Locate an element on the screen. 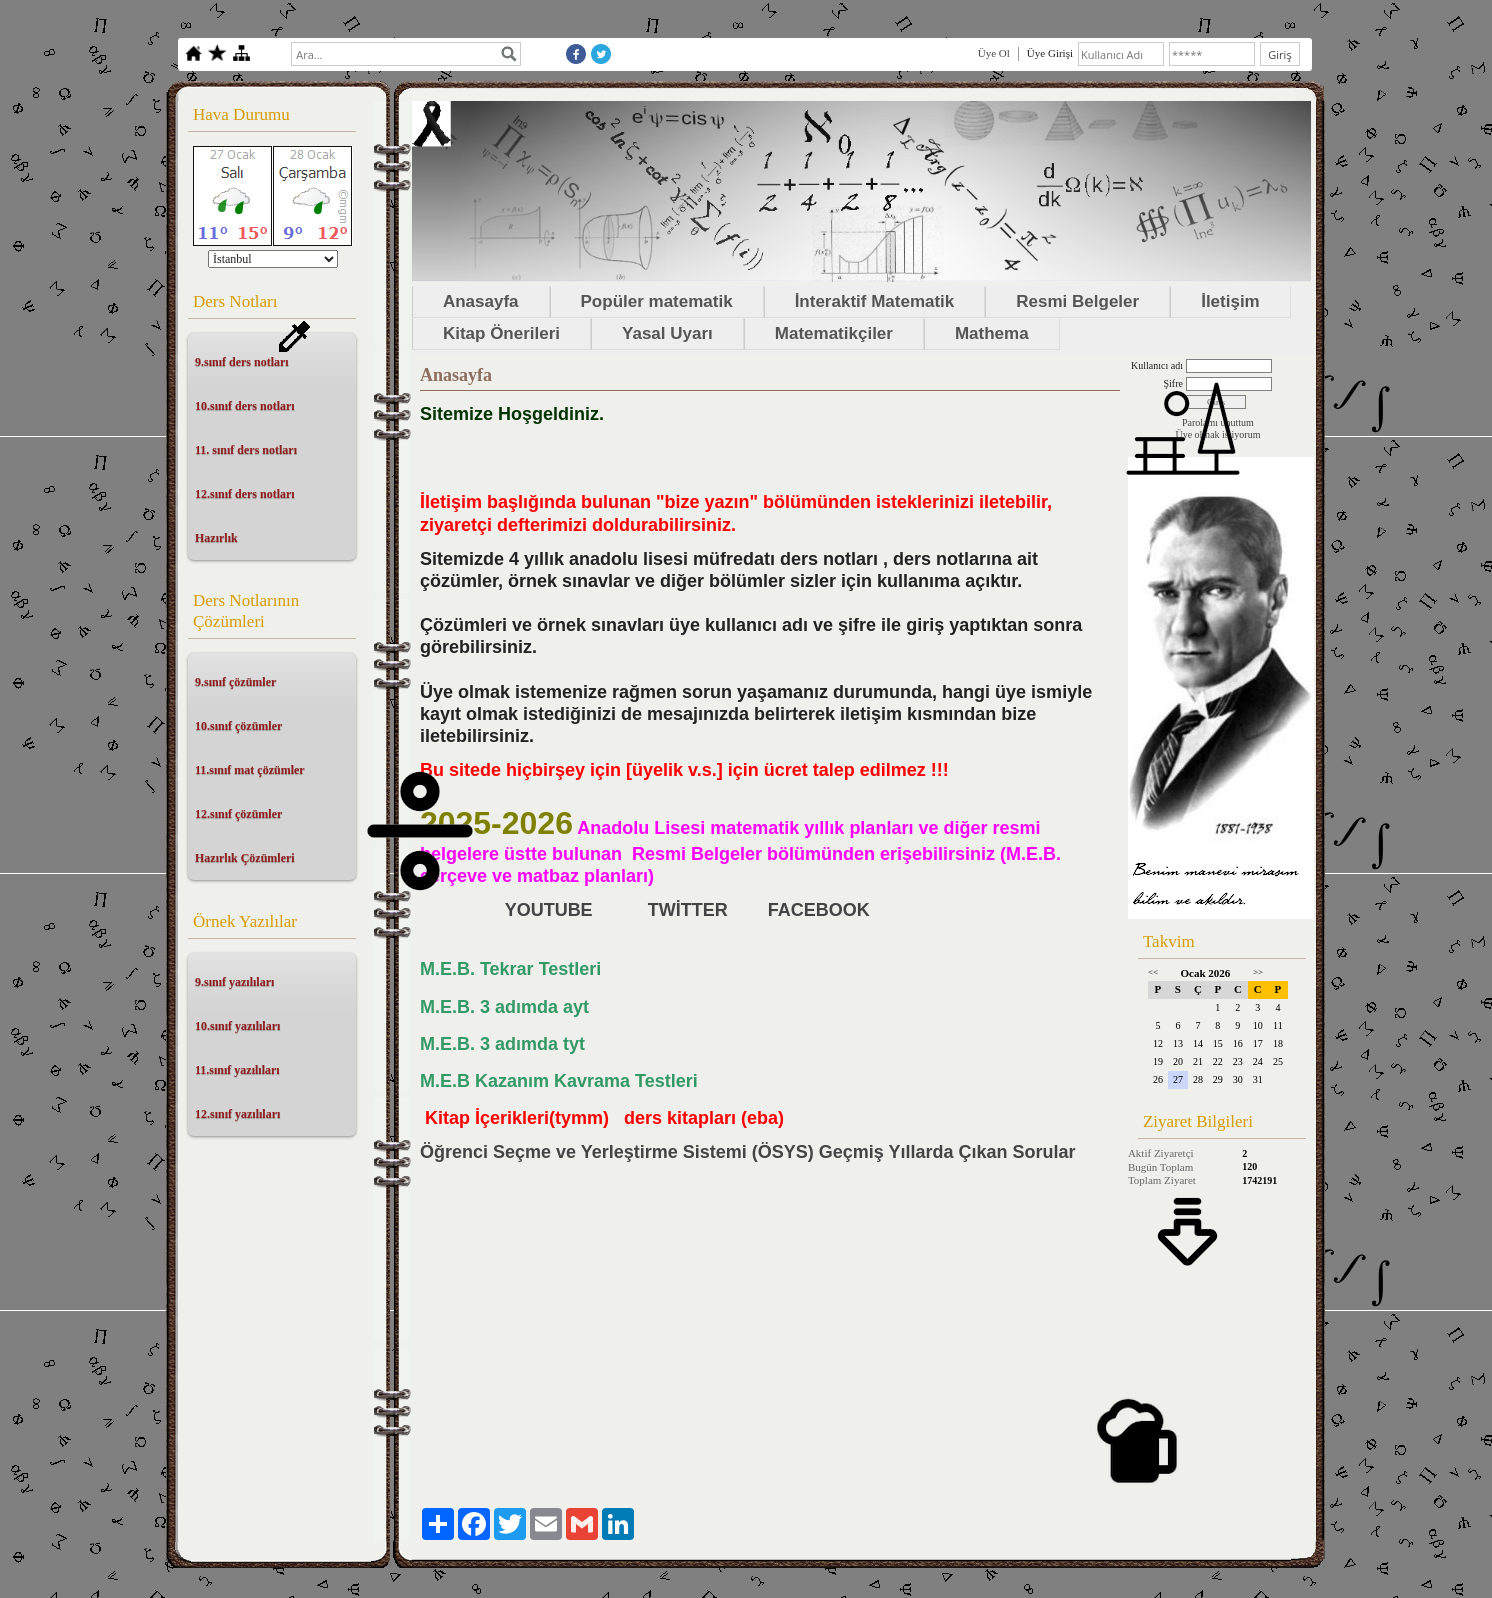  perform division calculation is located at coordinates (420, 831).